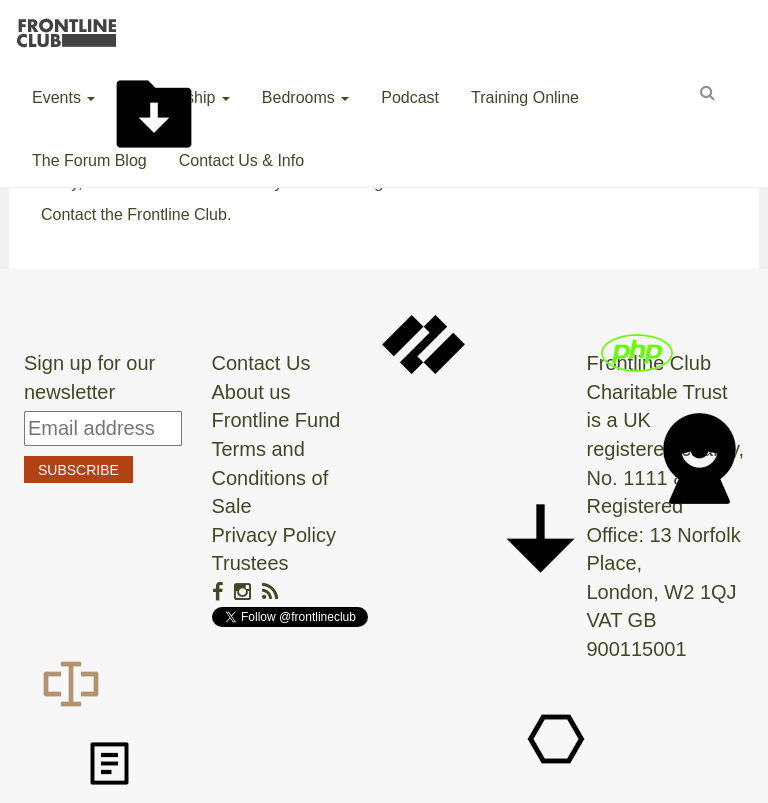 This screenshot has height=803, width=768. Describe the element at coordinates (109, 763) in the screenshot. I see `view document list` at that location.